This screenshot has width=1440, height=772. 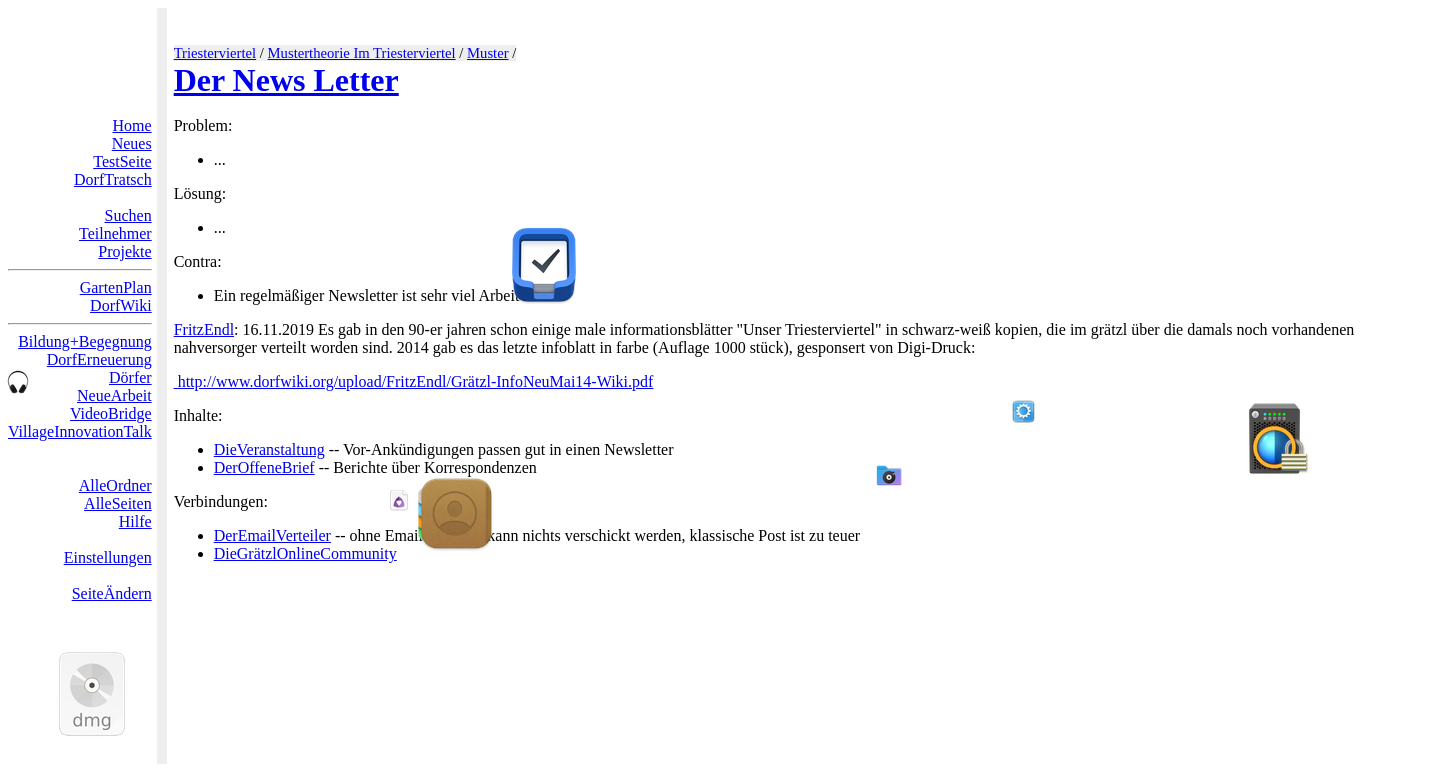 I want to click on a meson build system configuration file, so click(x=399, y=500).